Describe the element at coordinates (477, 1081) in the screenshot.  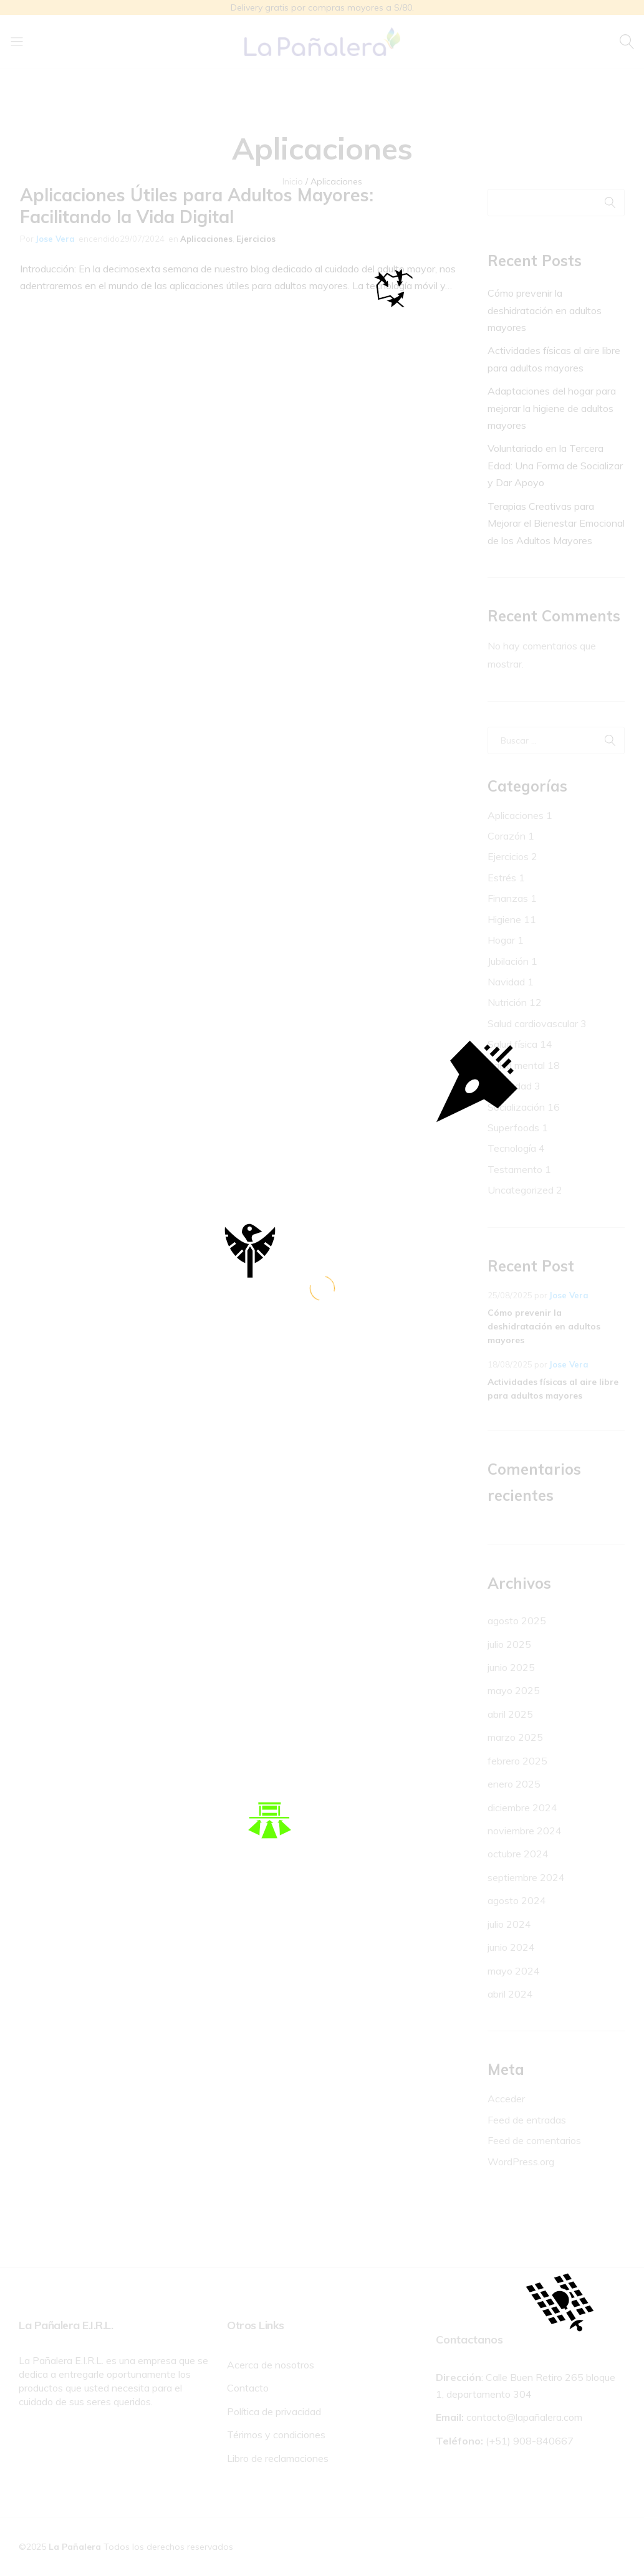
I see `select light fighter spacecraft class` at that location.